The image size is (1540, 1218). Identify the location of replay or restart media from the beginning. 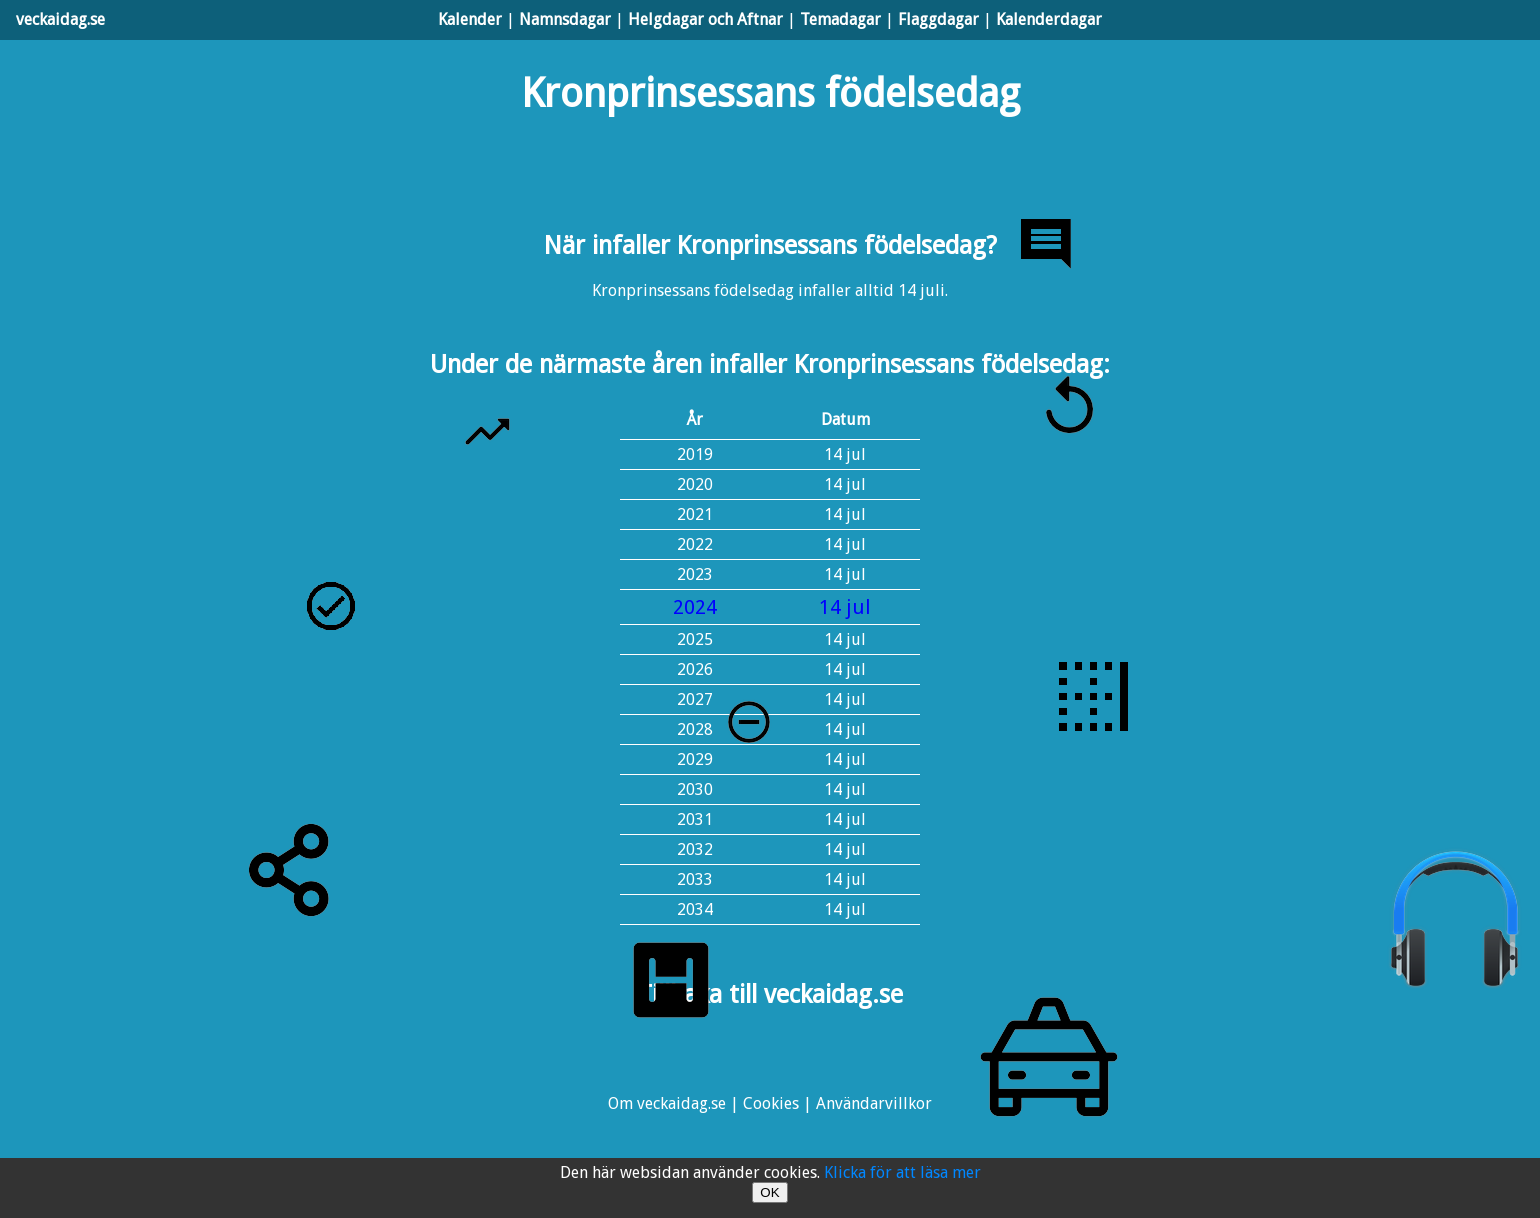
(1069, 406).